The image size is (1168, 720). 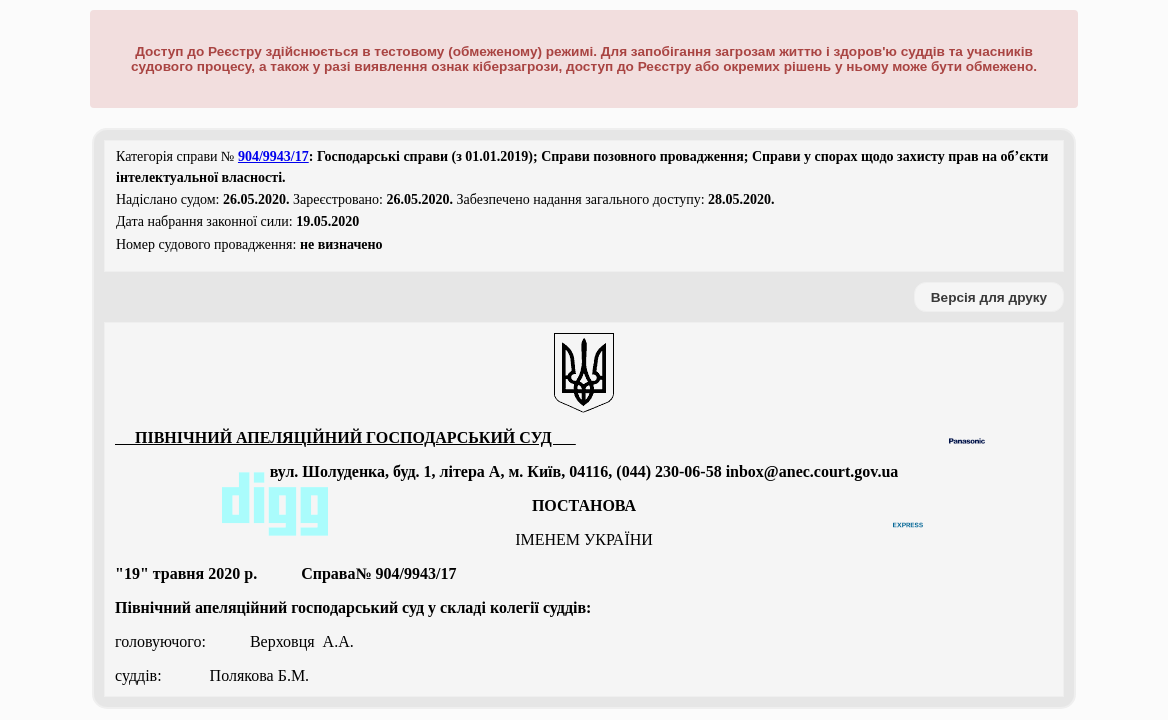 I want to click on panasonic brand logo, so click(x=967, y=441).